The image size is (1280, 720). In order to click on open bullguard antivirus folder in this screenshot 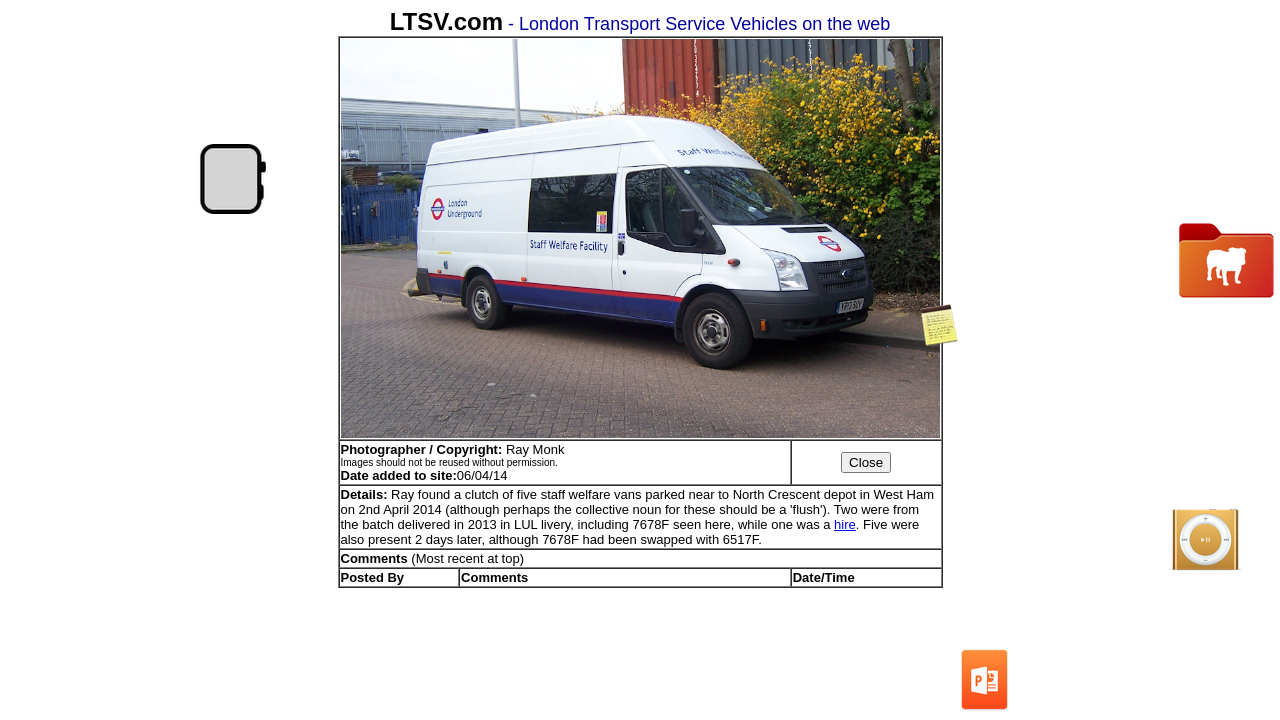, I will do `click(1226, 263)`.